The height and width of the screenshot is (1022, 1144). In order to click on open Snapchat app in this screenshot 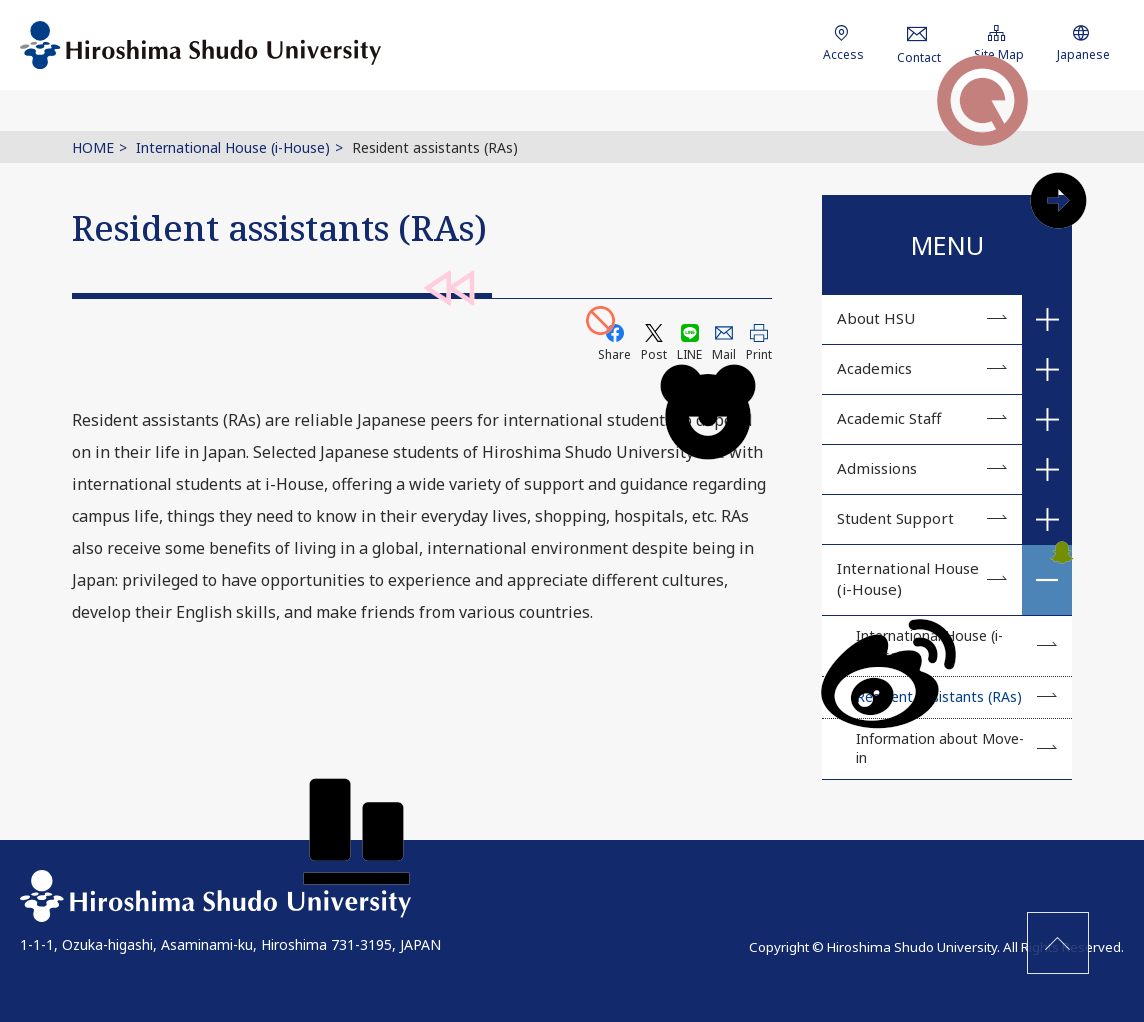, I will do `click(1062, 552)`.